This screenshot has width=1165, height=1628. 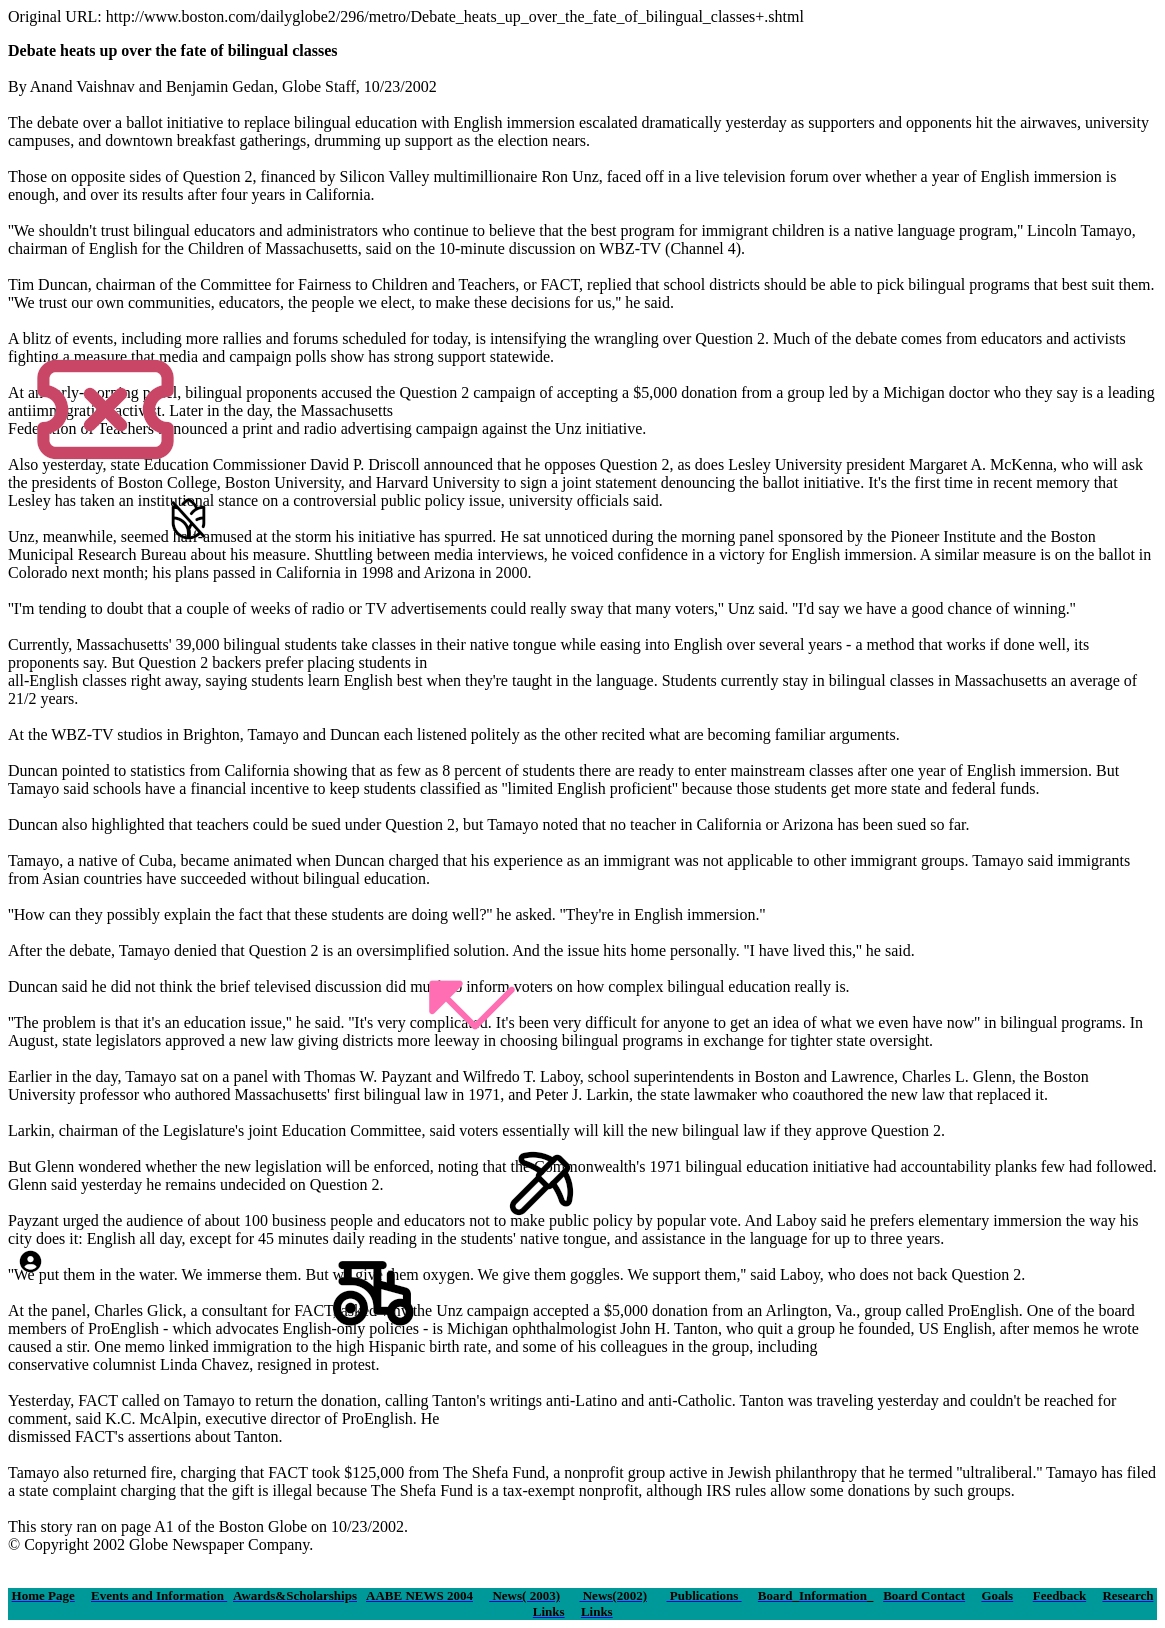 I want to click on access farming or agricultural features, so click(x=372, y=1292).